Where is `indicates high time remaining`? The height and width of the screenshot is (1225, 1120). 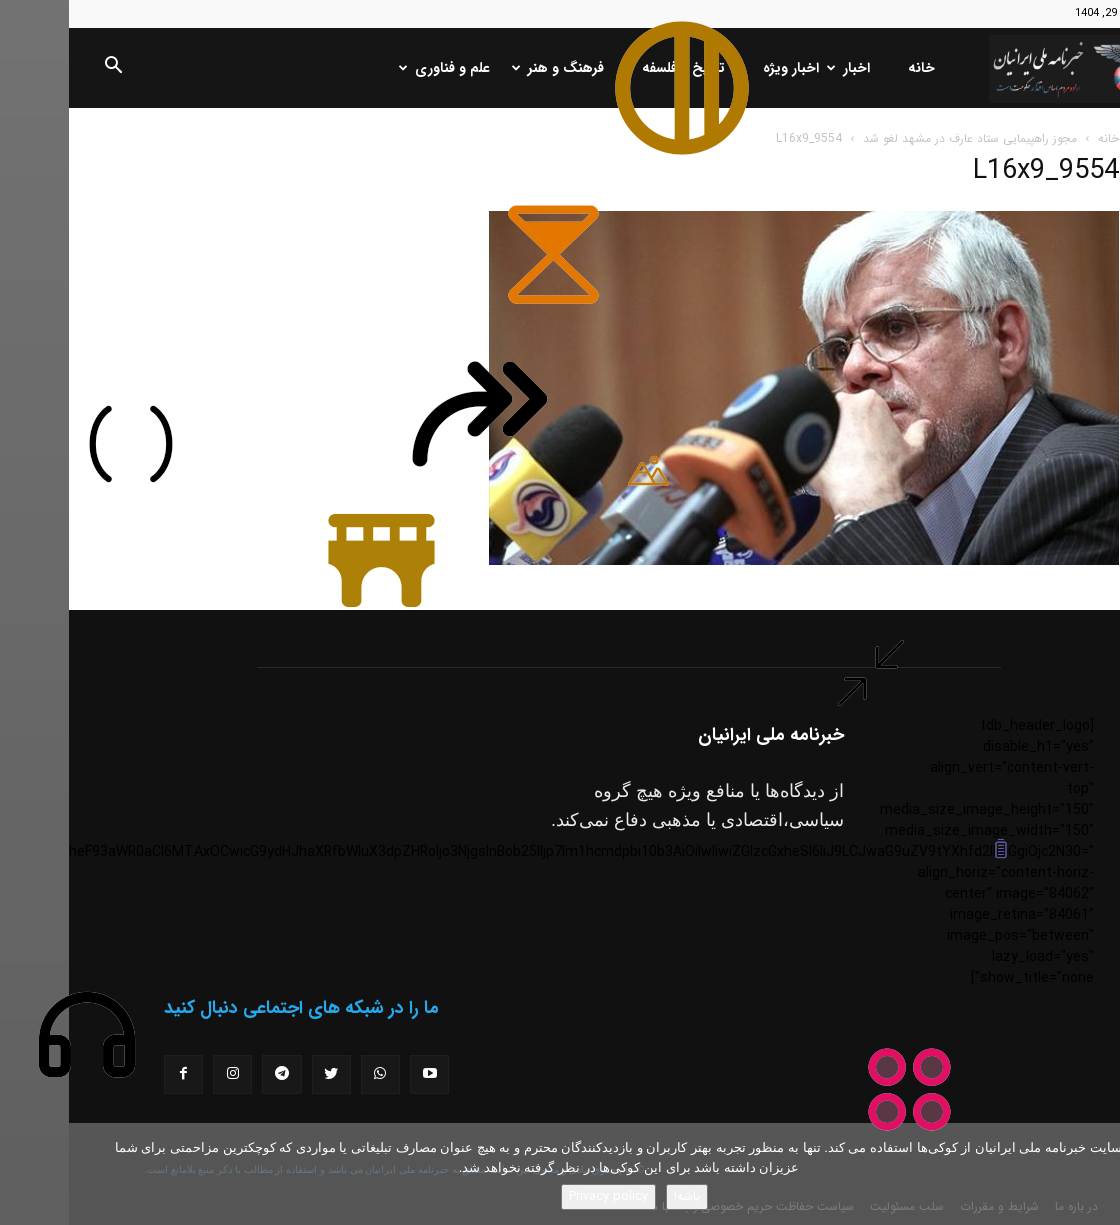 indicates high time remaining is located at coordinates (553, 254).